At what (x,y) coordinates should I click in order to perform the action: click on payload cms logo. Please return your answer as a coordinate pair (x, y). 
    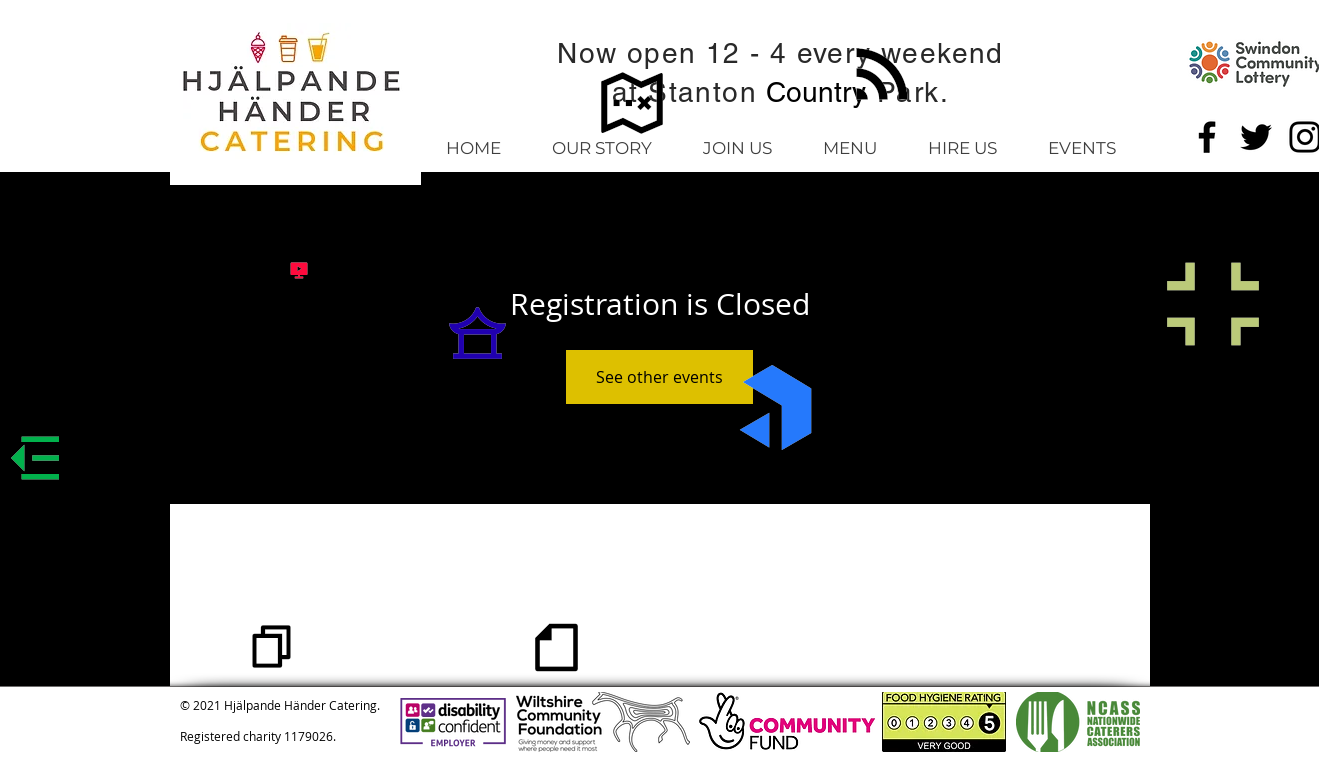
    Looking at the image, I should click on (775, 407).